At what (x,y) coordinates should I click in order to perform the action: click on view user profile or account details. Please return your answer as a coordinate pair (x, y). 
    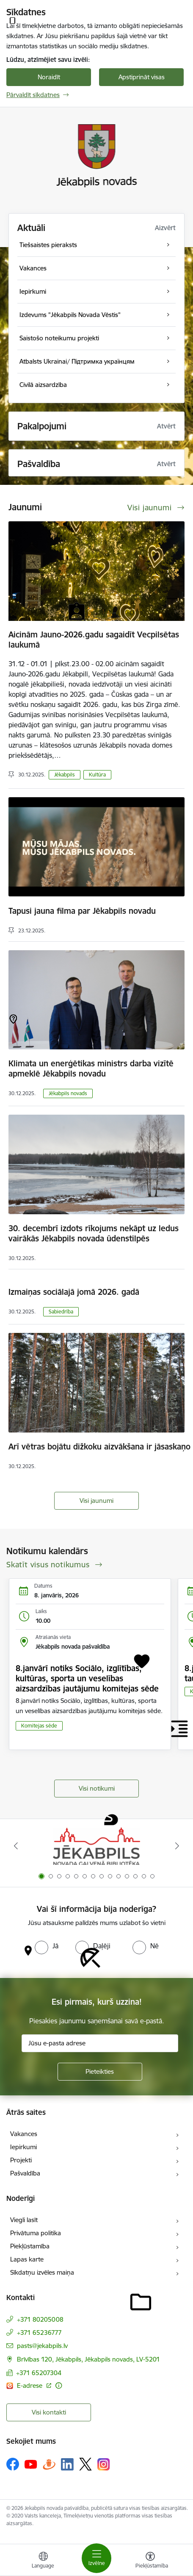
    Looking at the image, I should click on (77, 612).